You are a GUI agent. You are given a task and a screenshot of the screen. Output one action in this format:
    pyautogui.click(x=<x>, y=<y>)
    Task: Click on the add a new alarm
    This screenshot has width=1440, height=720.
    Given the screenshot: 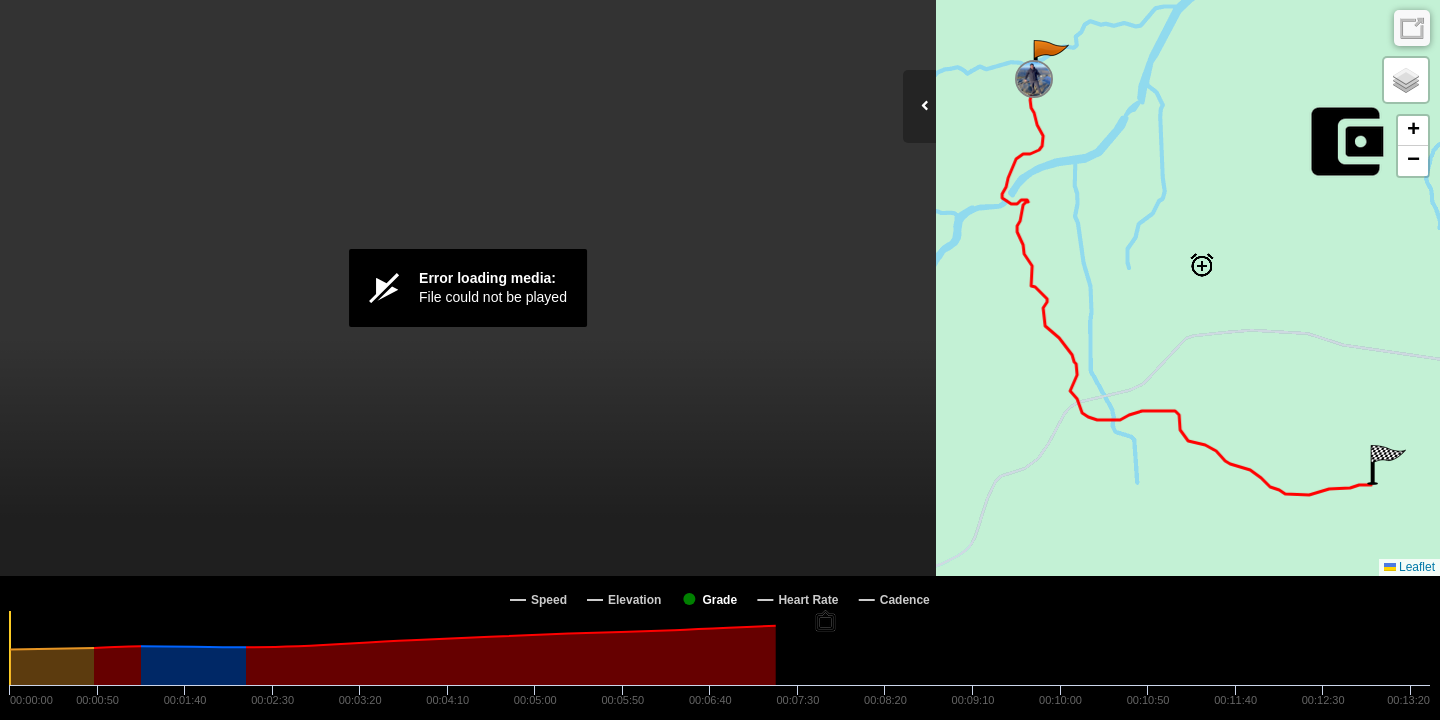 What is the action you would take?
    pyautogui.click(x=1202, y=265)
    